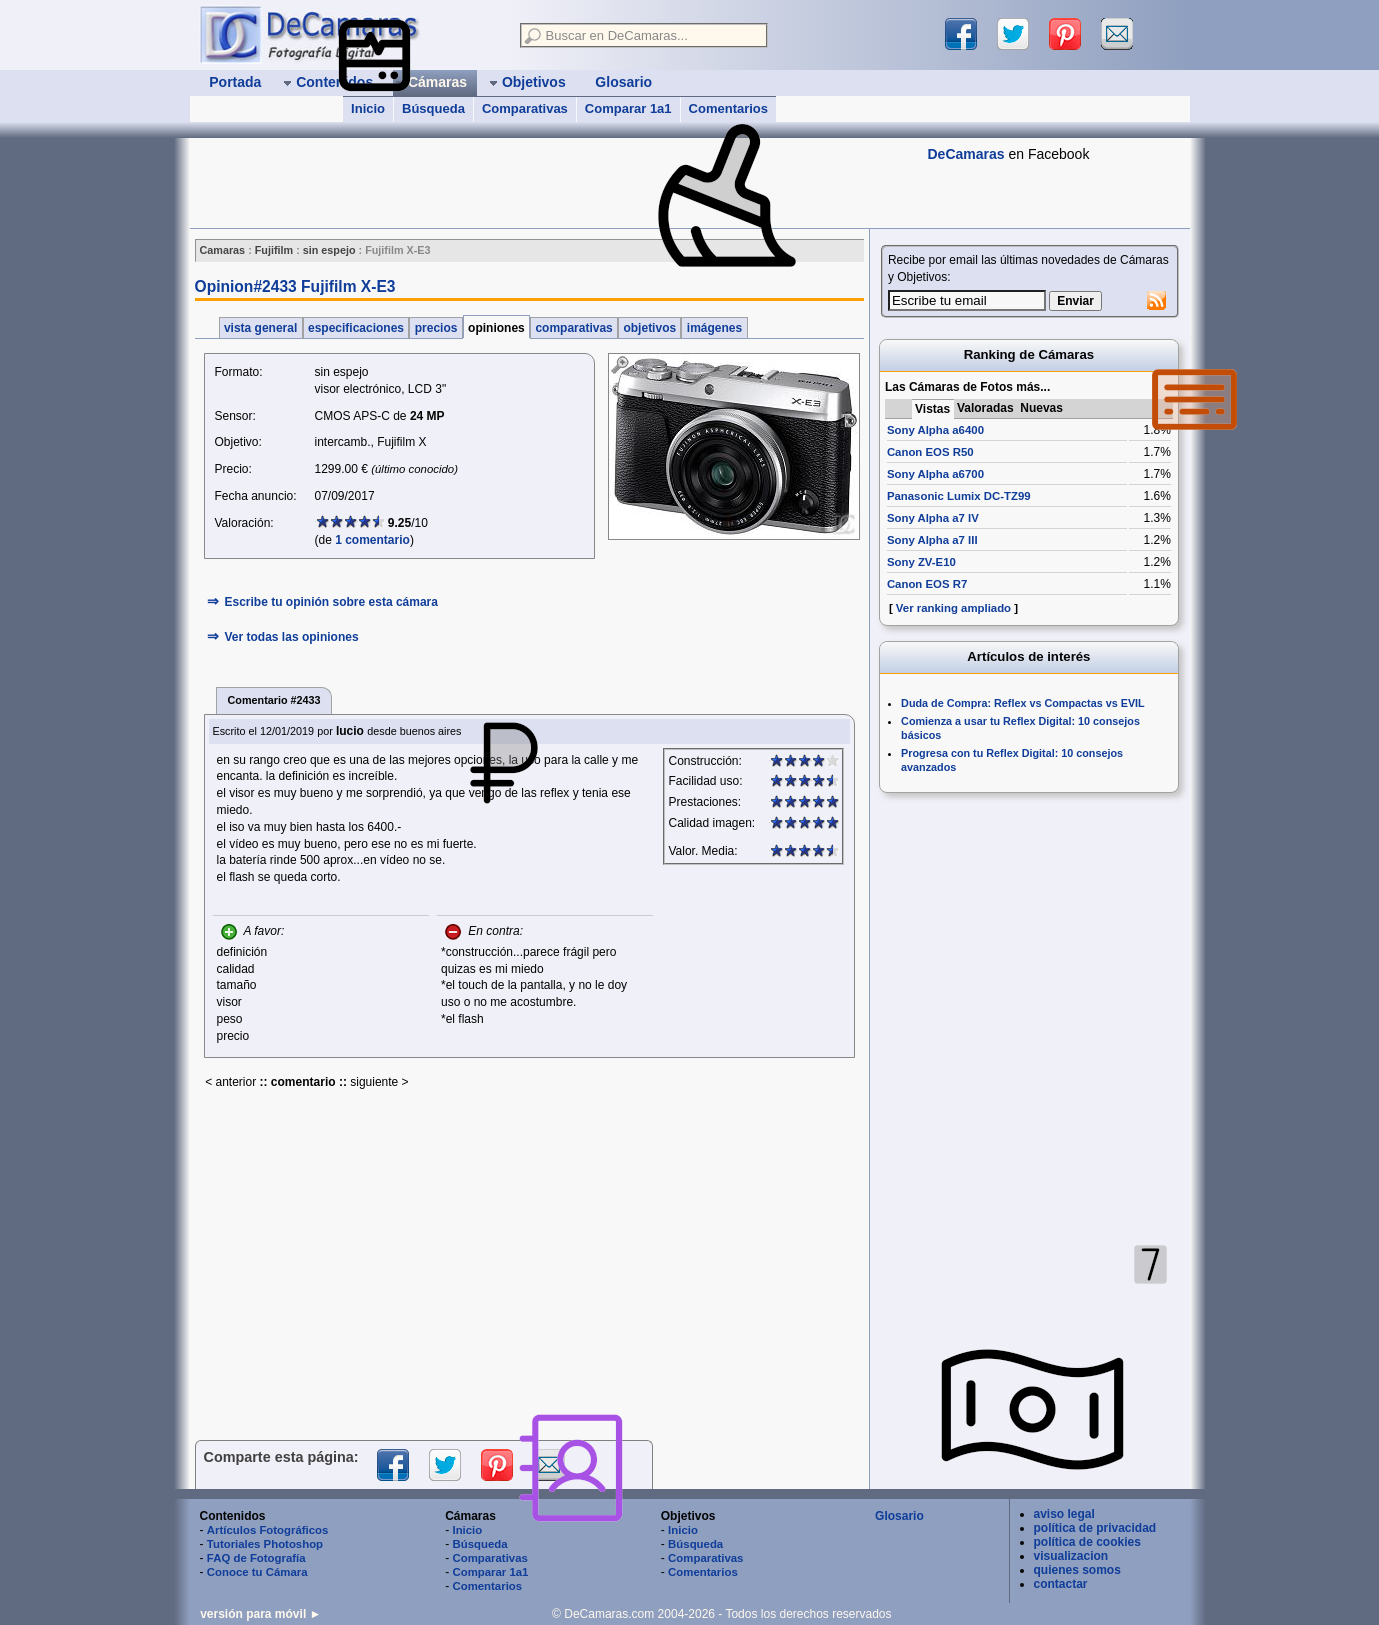 The image size is (1379, 1625). Describe the element at coordinates (1194, 399) in the screenshot. I see `open on-screen keyboard` at that location.